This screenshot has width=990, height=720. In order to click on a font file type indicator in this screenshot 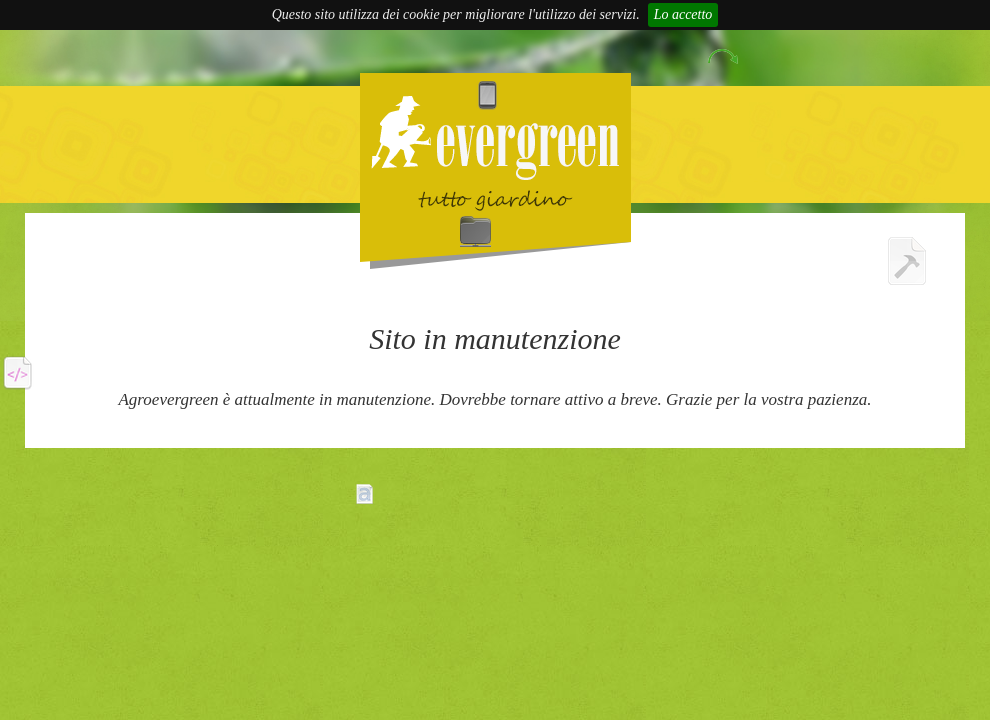, I will do `click(365, 494)`.